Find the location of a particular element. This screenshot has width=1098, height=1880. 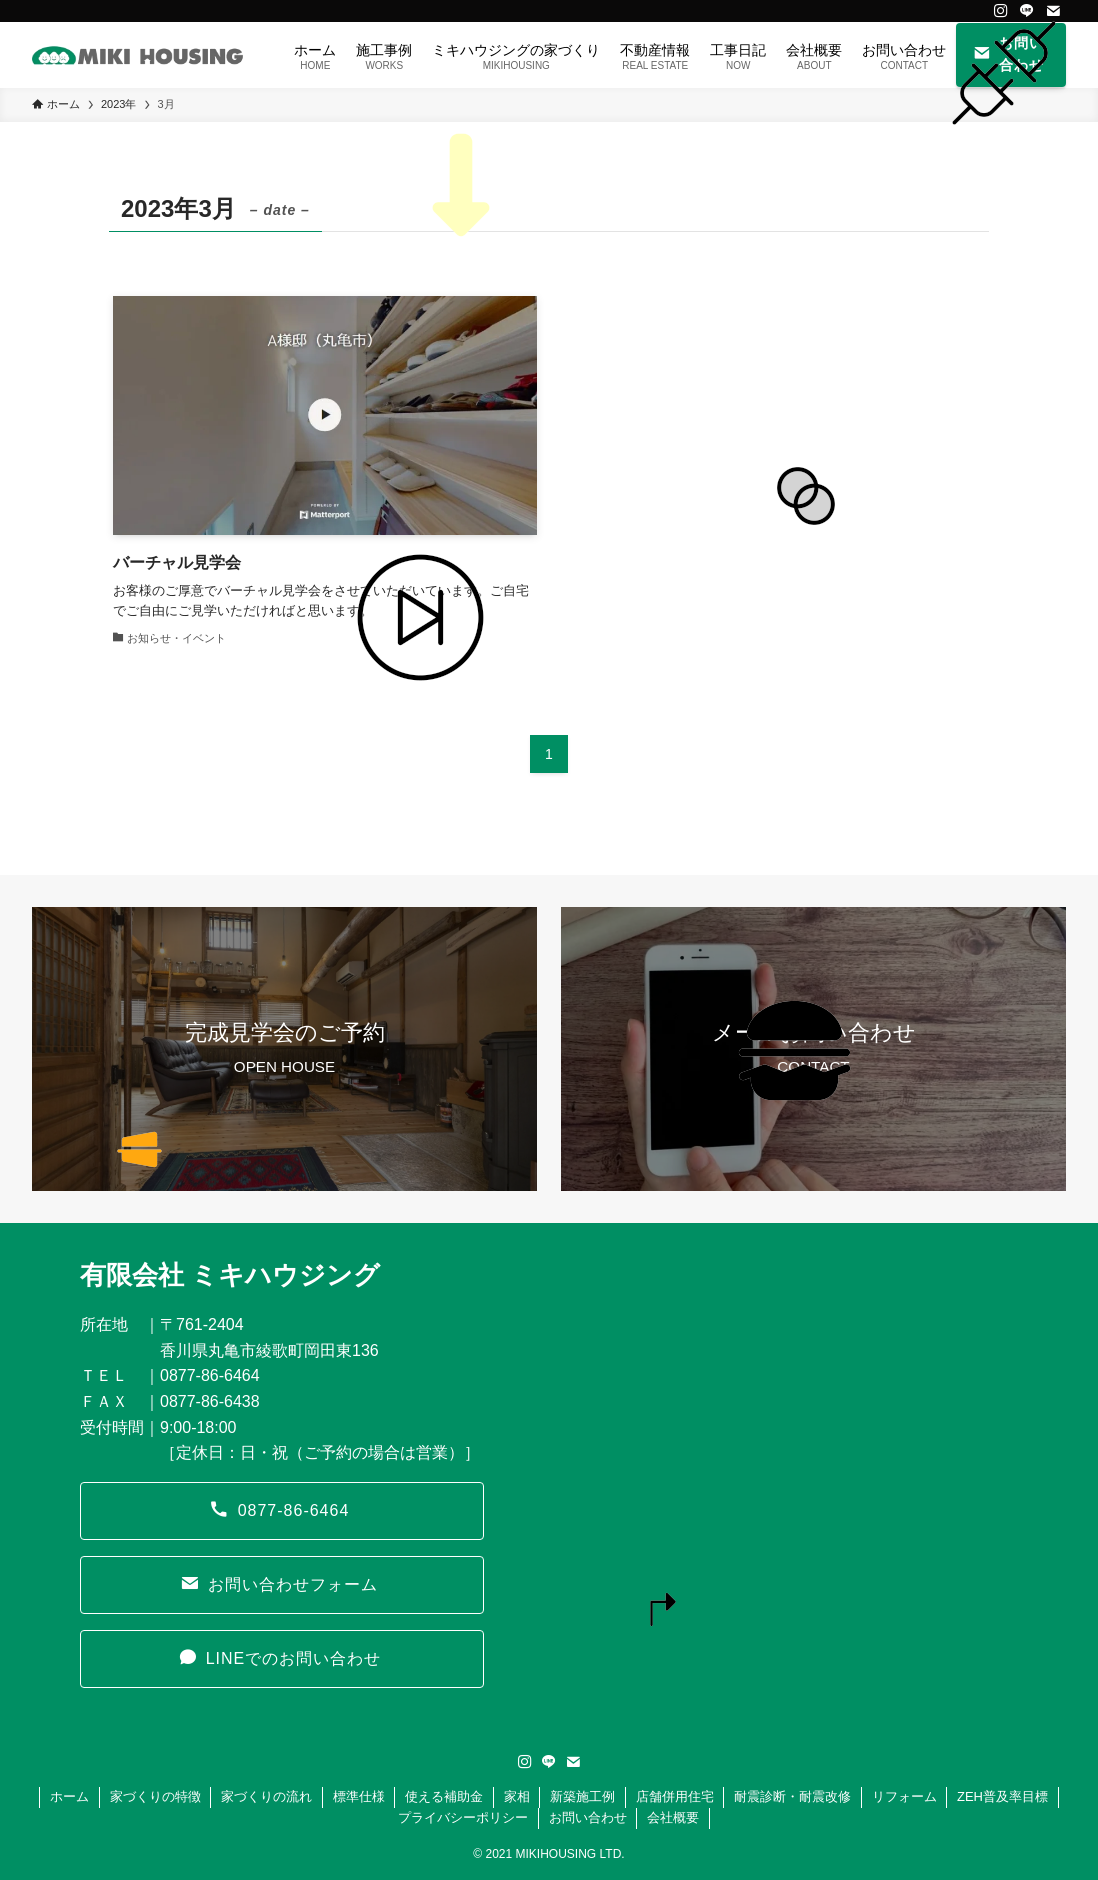

connect or establish a connection between devices is located at coordinates (1004, 73).